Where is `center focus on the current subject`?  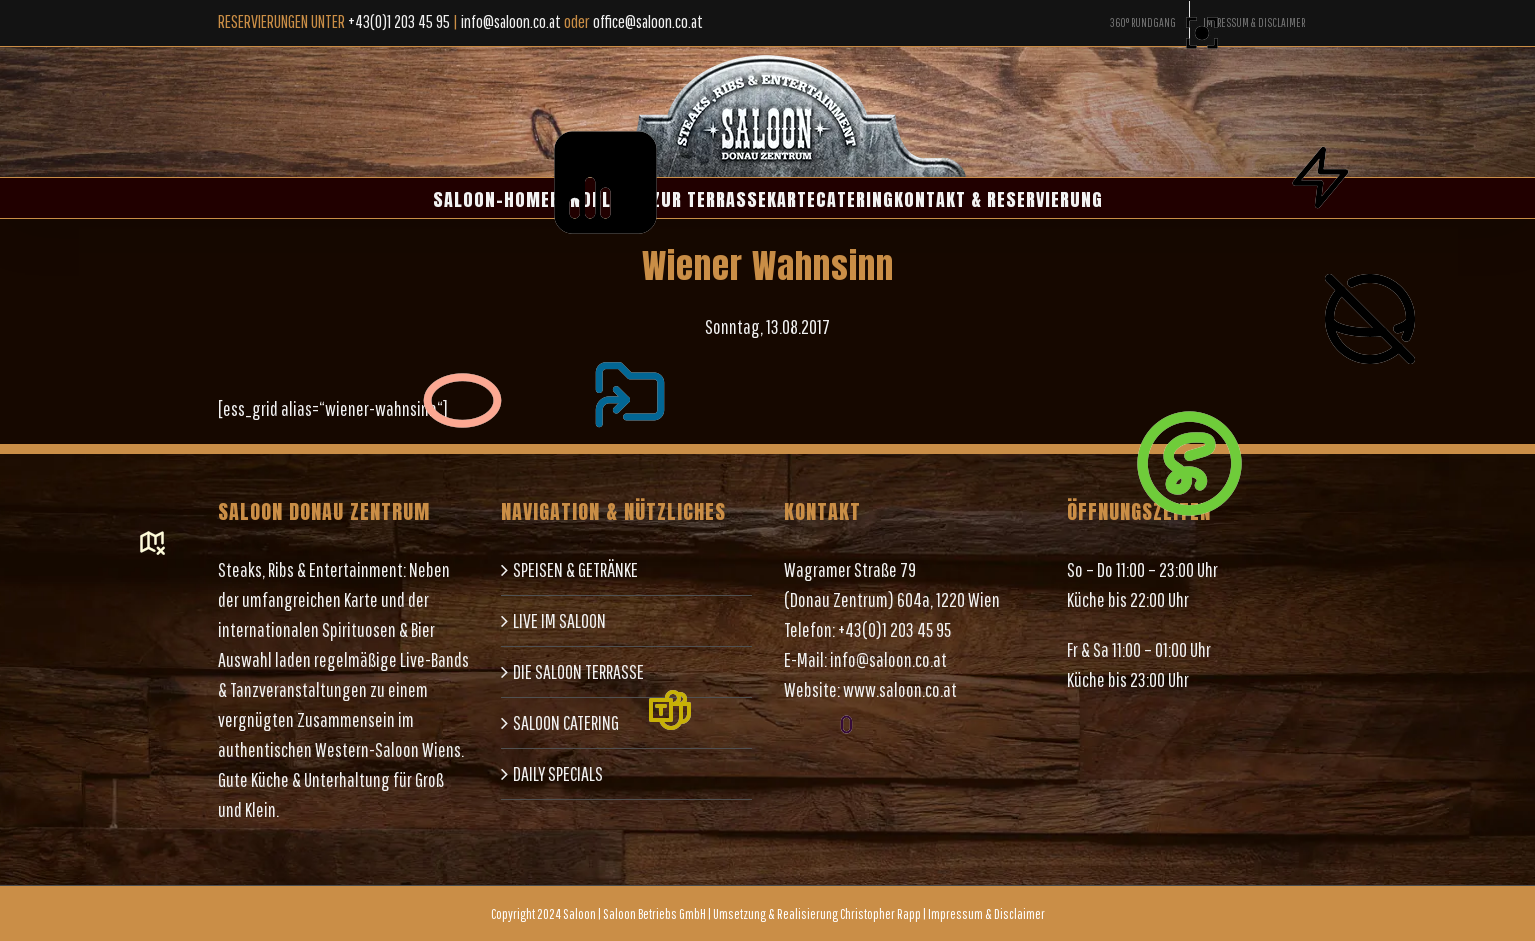
center focus on the current subject is located at coordinates (1202, 33).